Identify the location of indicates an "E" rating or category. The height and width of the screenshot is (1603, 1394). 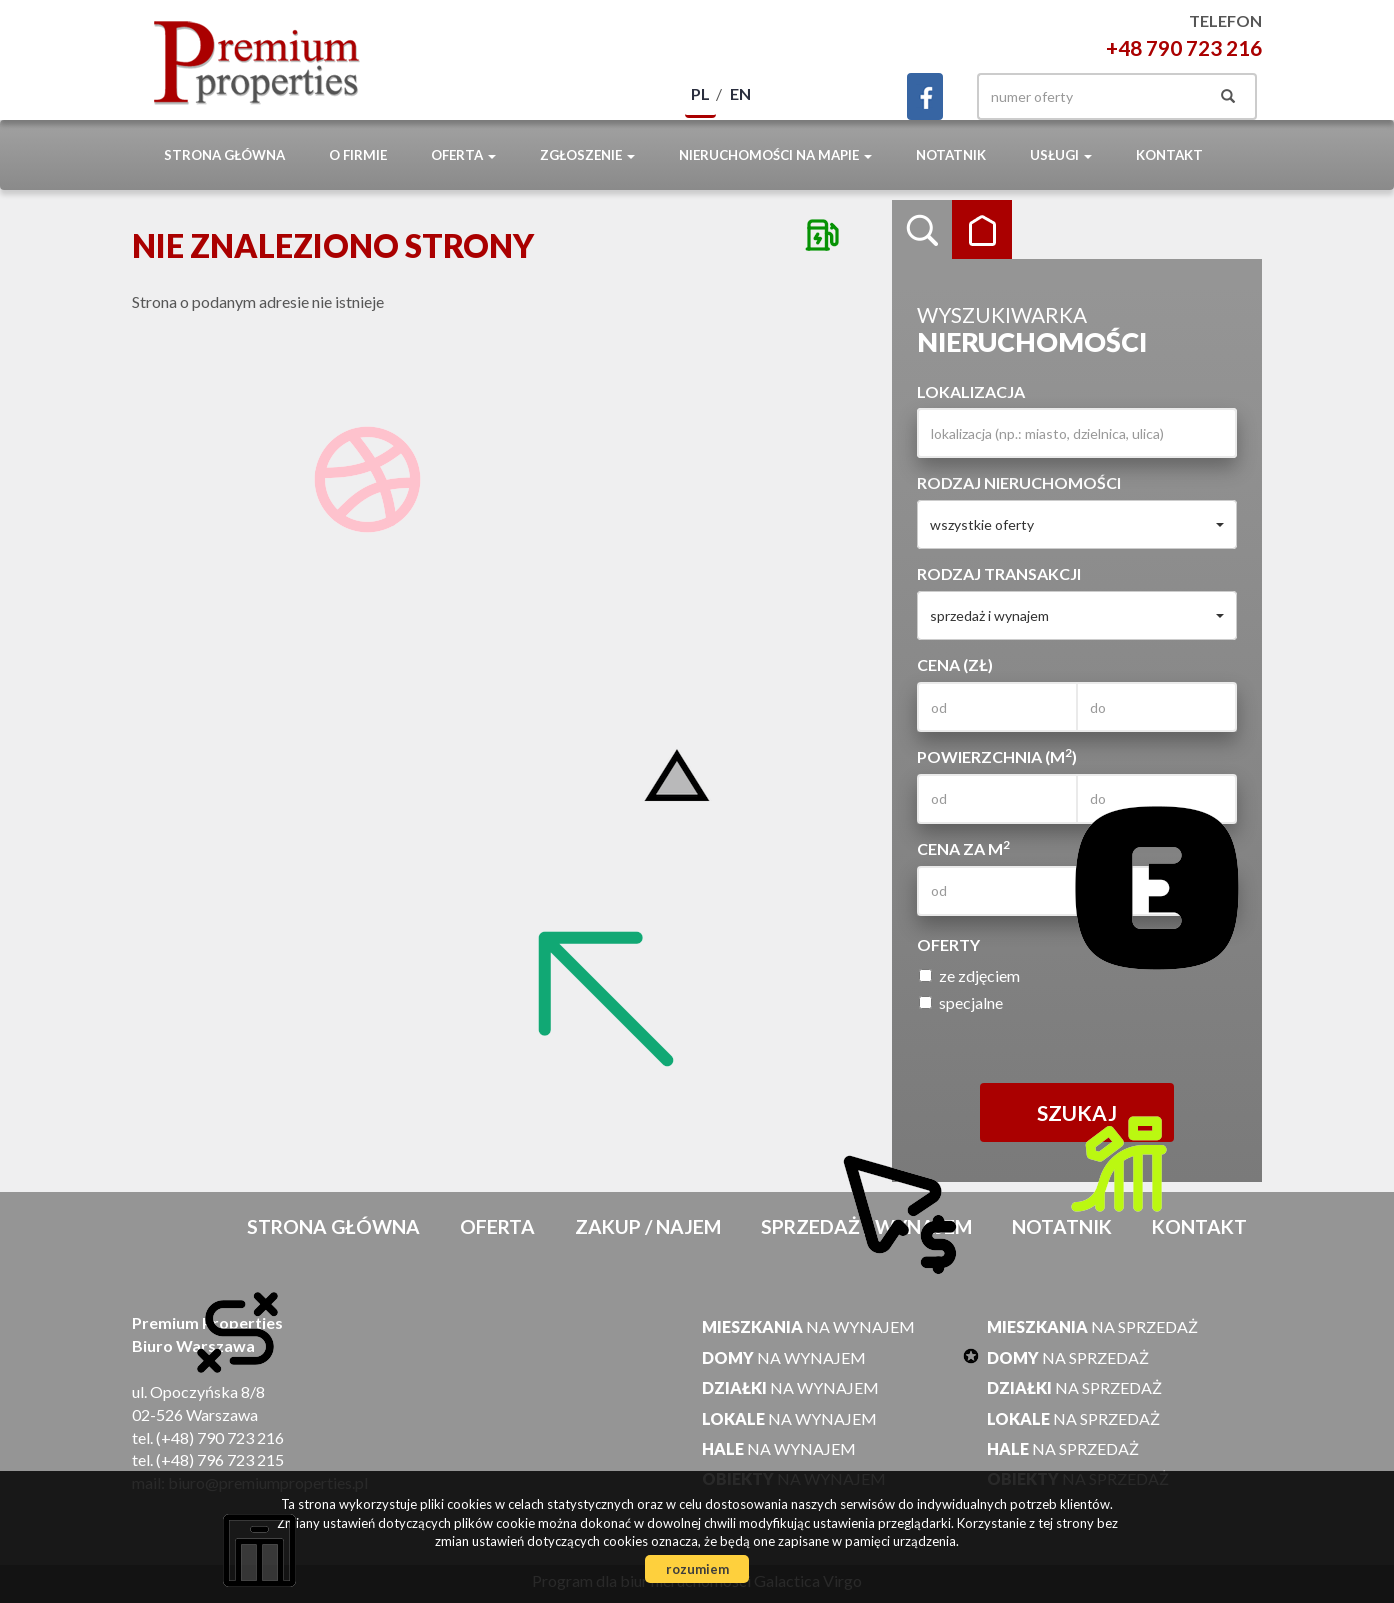
(1157, 888).